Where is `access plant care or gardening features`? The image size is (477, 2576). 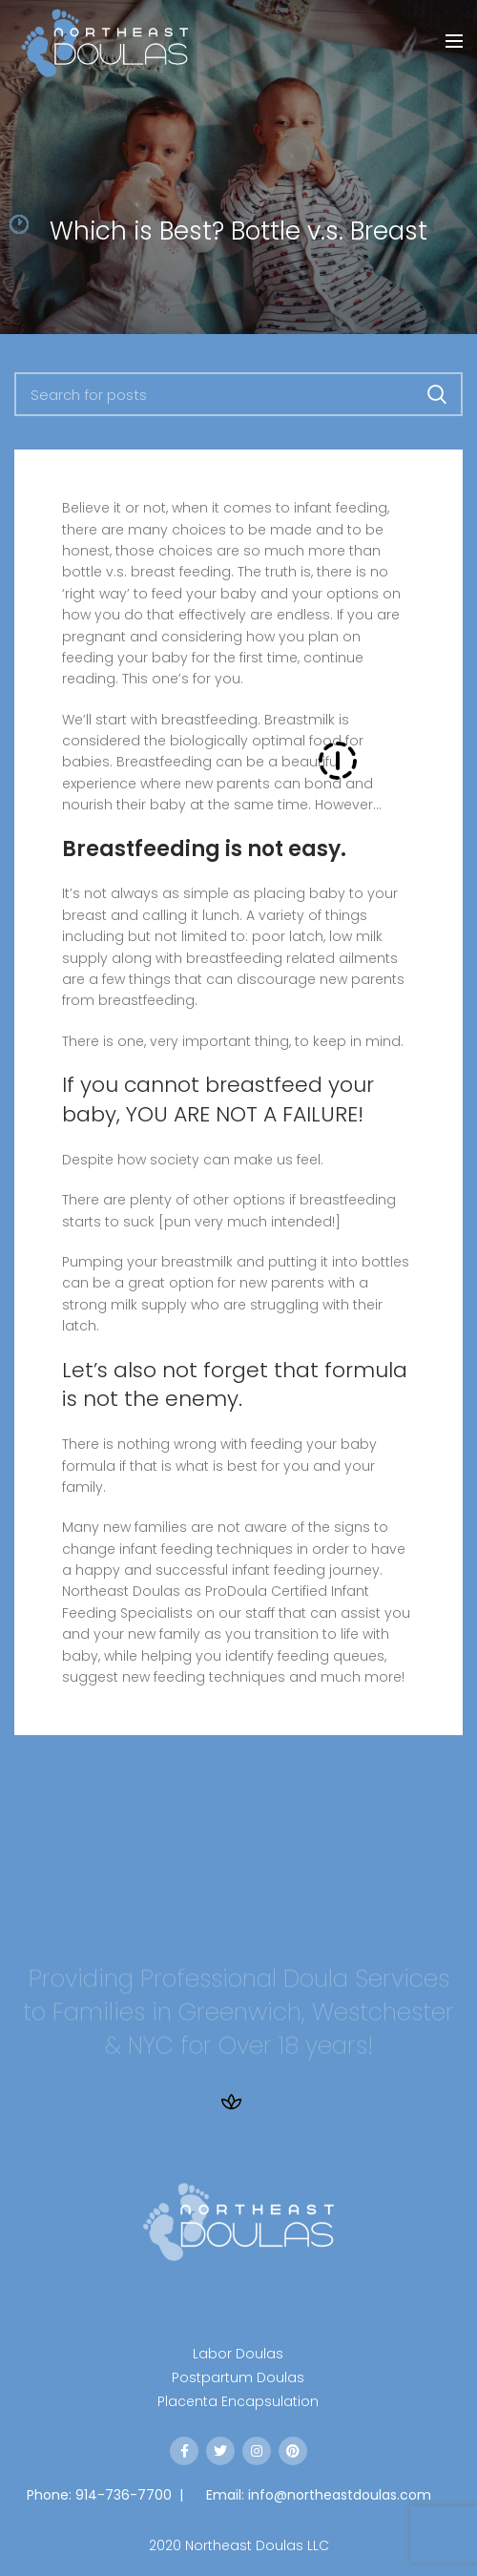
access plant care or gardening features is located at coordinates (231, 2102).